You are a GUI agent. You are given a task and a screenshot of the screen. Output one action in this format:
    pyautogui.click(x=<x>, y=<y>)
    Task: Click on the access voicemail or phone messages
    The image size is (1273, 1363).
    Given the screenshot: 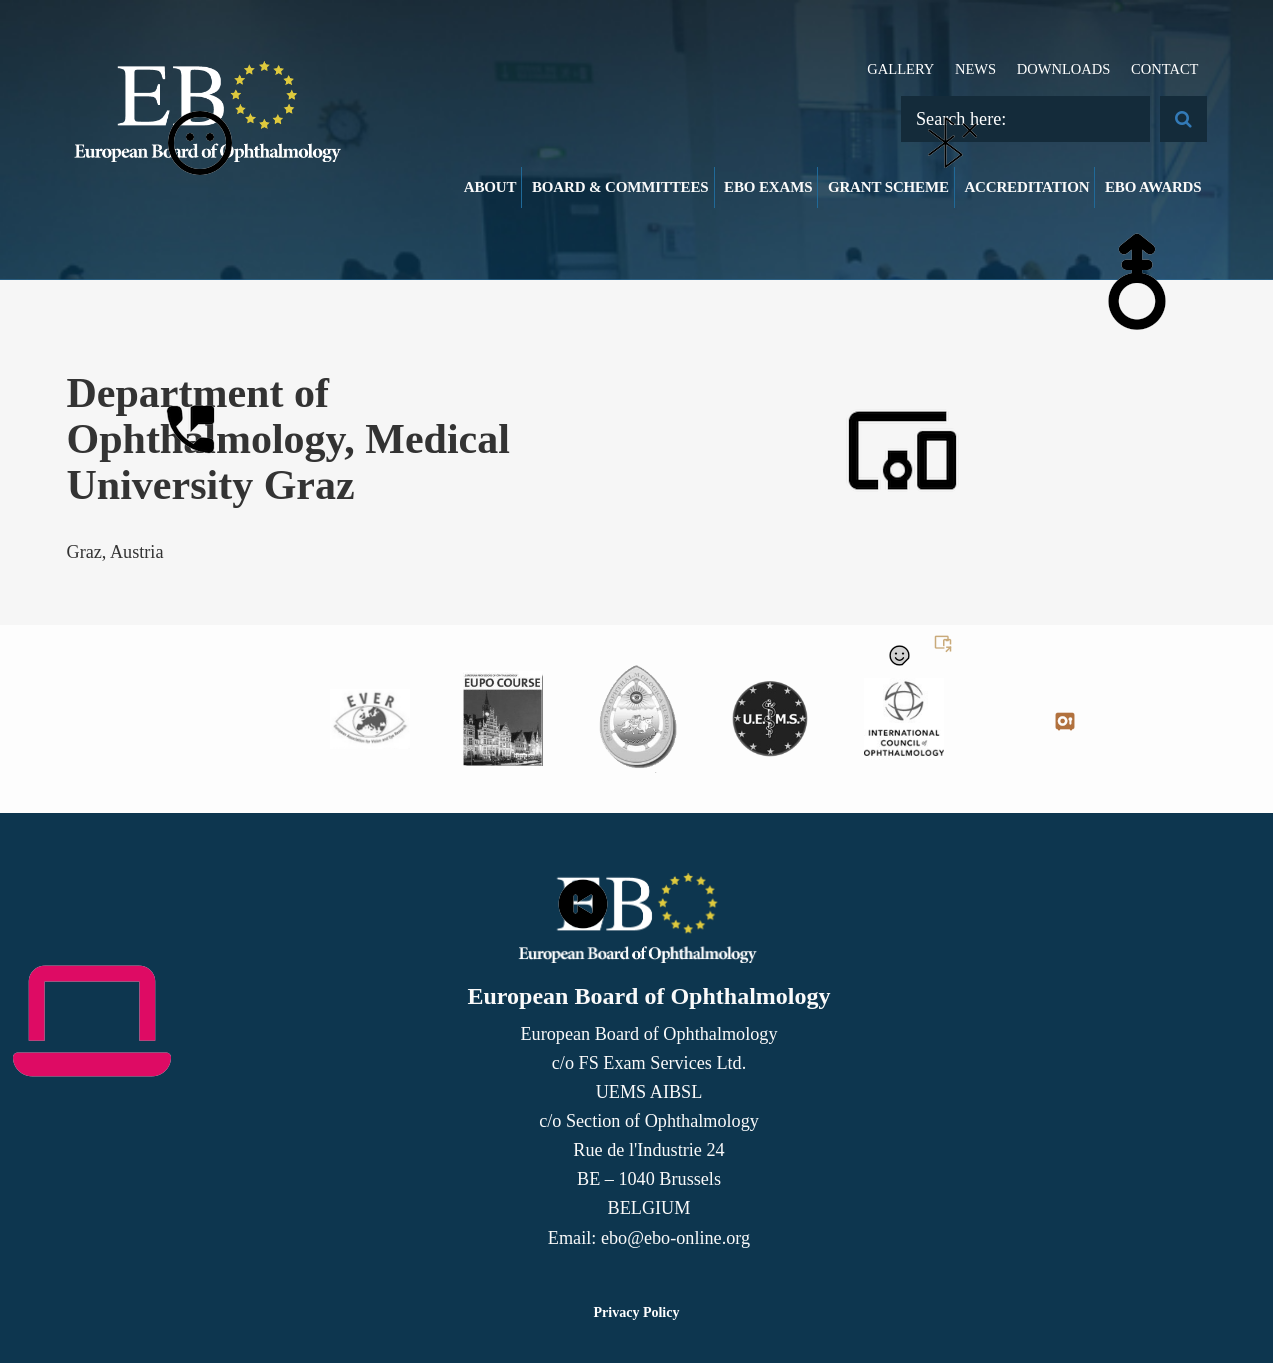 What is the action you would take?
    pyautogui.click(x=190, y=429)
    